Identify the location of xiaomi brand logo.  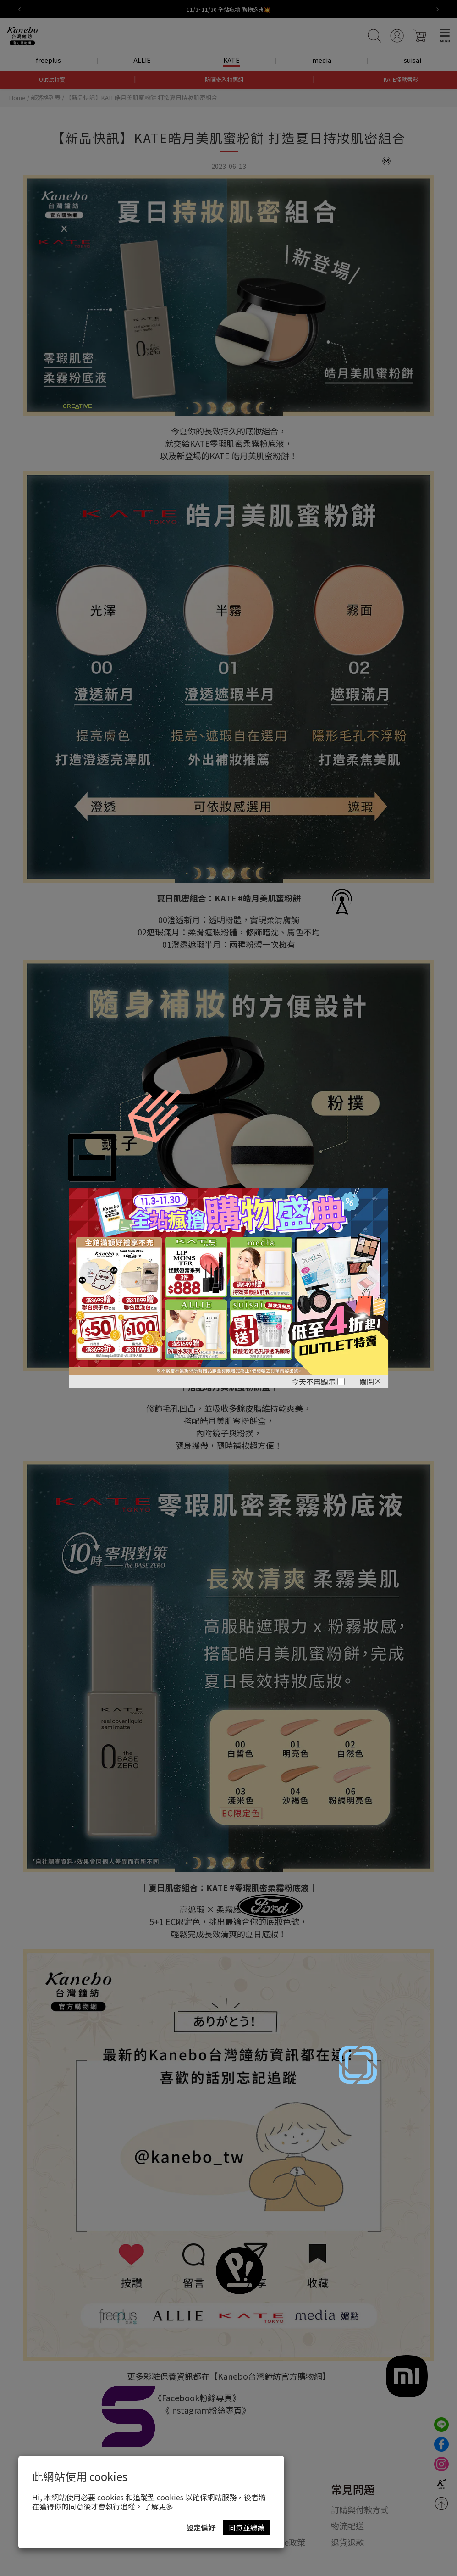
(407, 2376).